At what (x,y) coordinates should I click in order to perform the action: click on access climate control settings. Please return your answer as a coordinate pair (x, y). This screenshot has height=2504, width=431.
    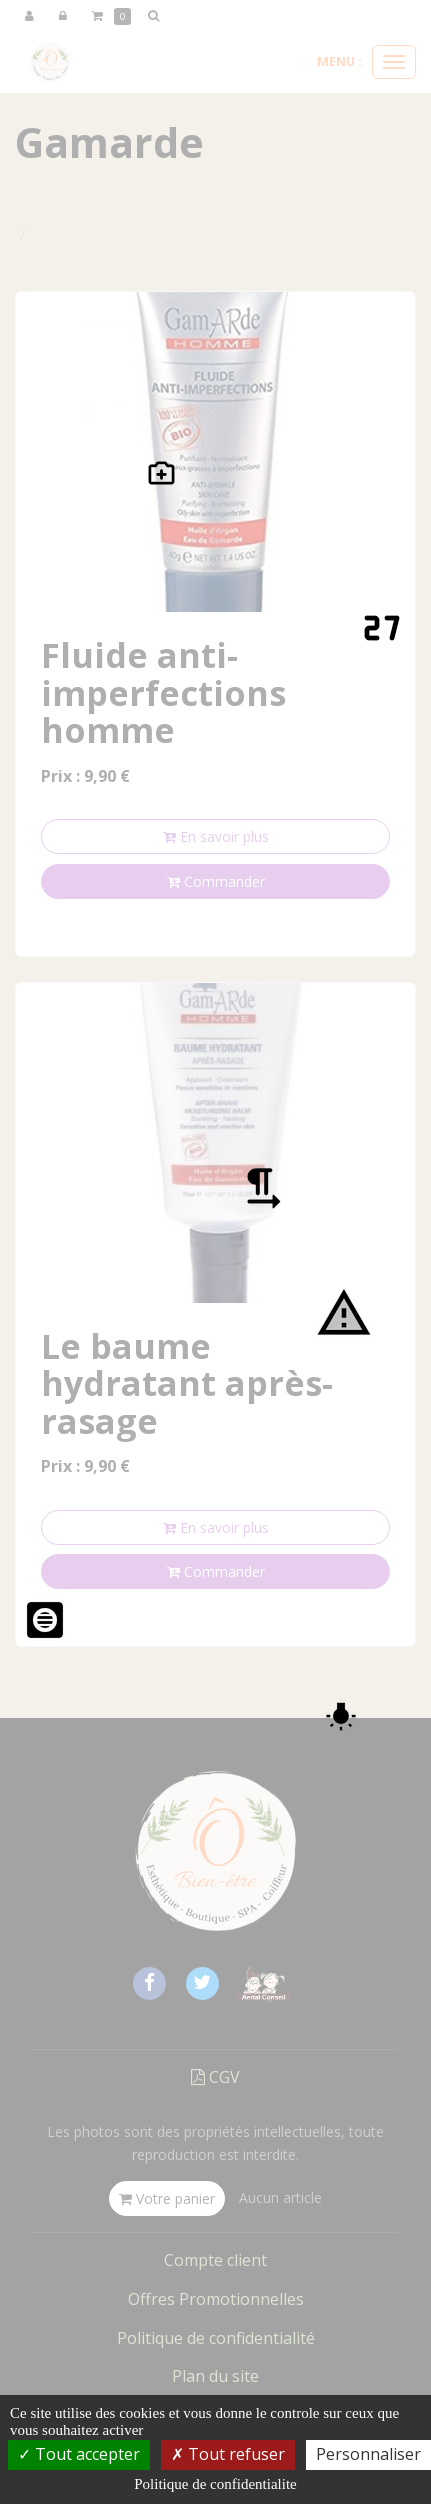
    Looking at the image, I should click on (45, 1620).